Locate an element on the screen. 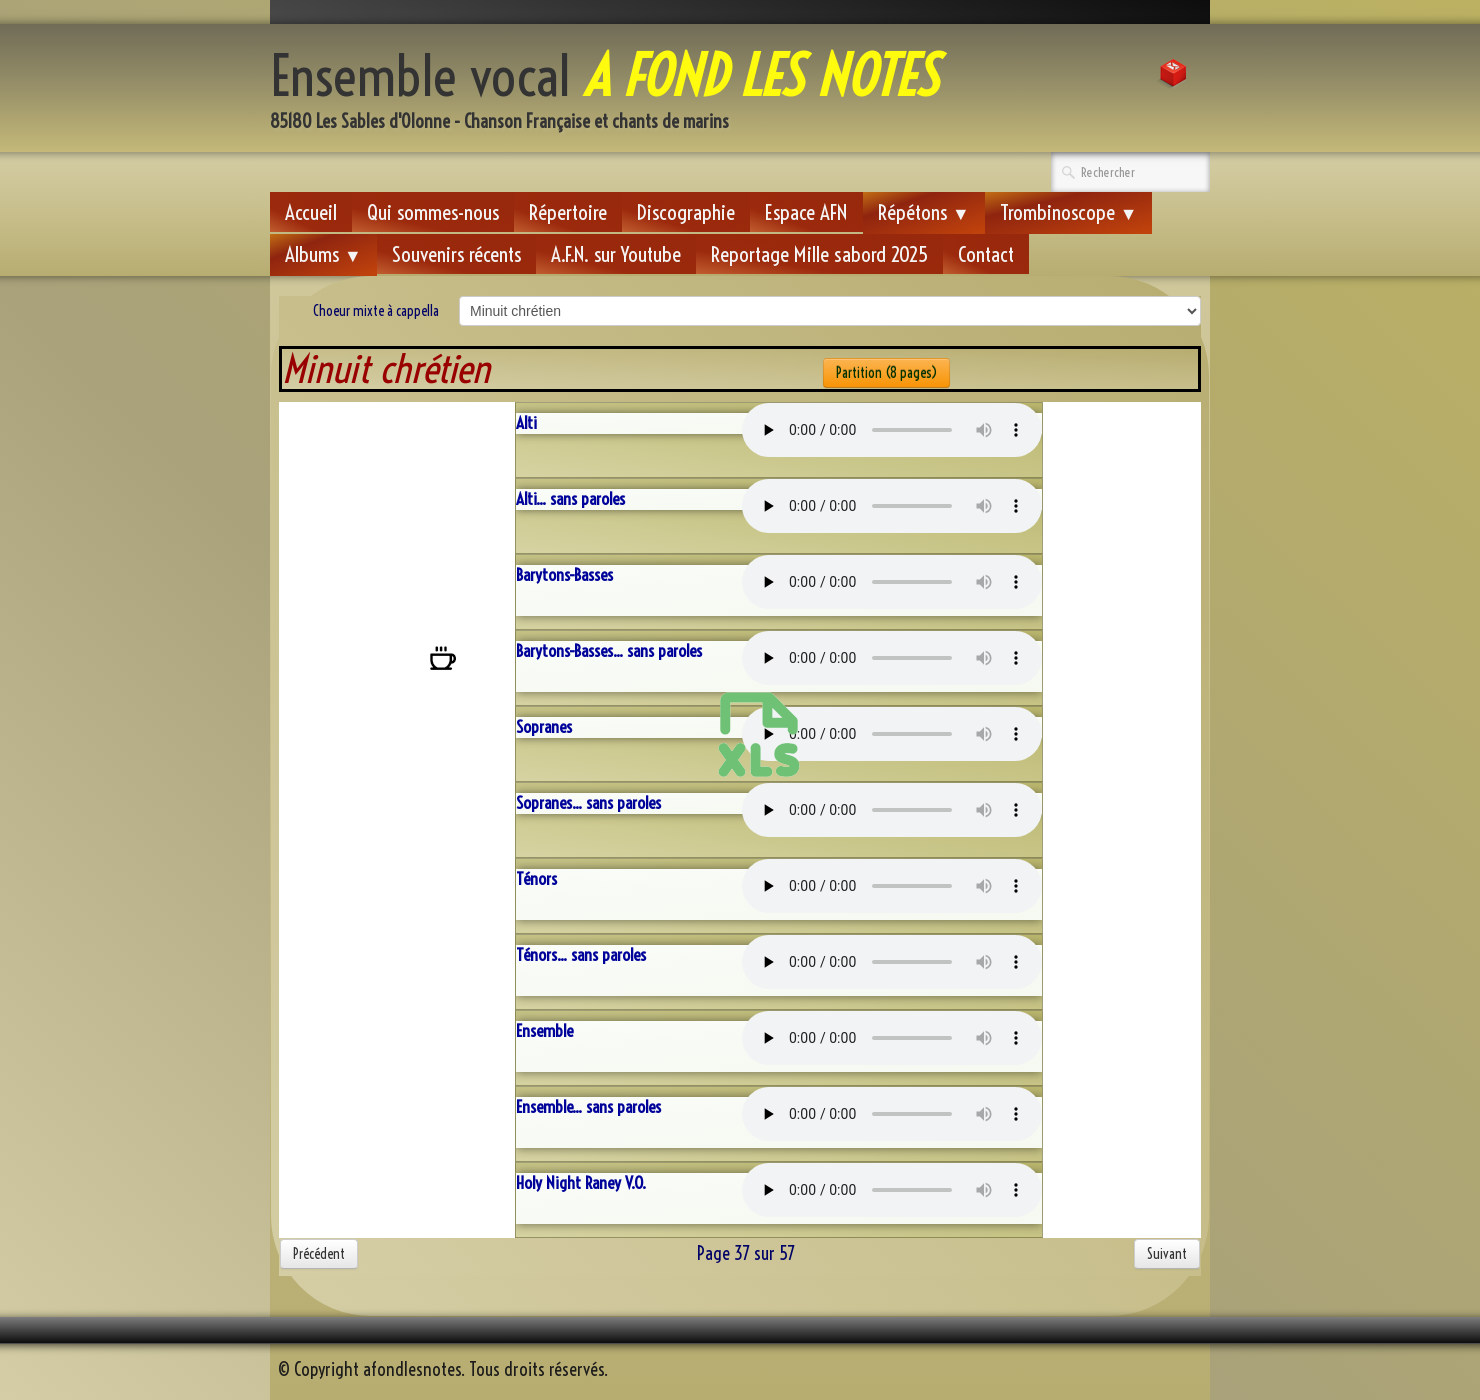  find nearby coffee shops or cafes is located at coordinates (442, 659).